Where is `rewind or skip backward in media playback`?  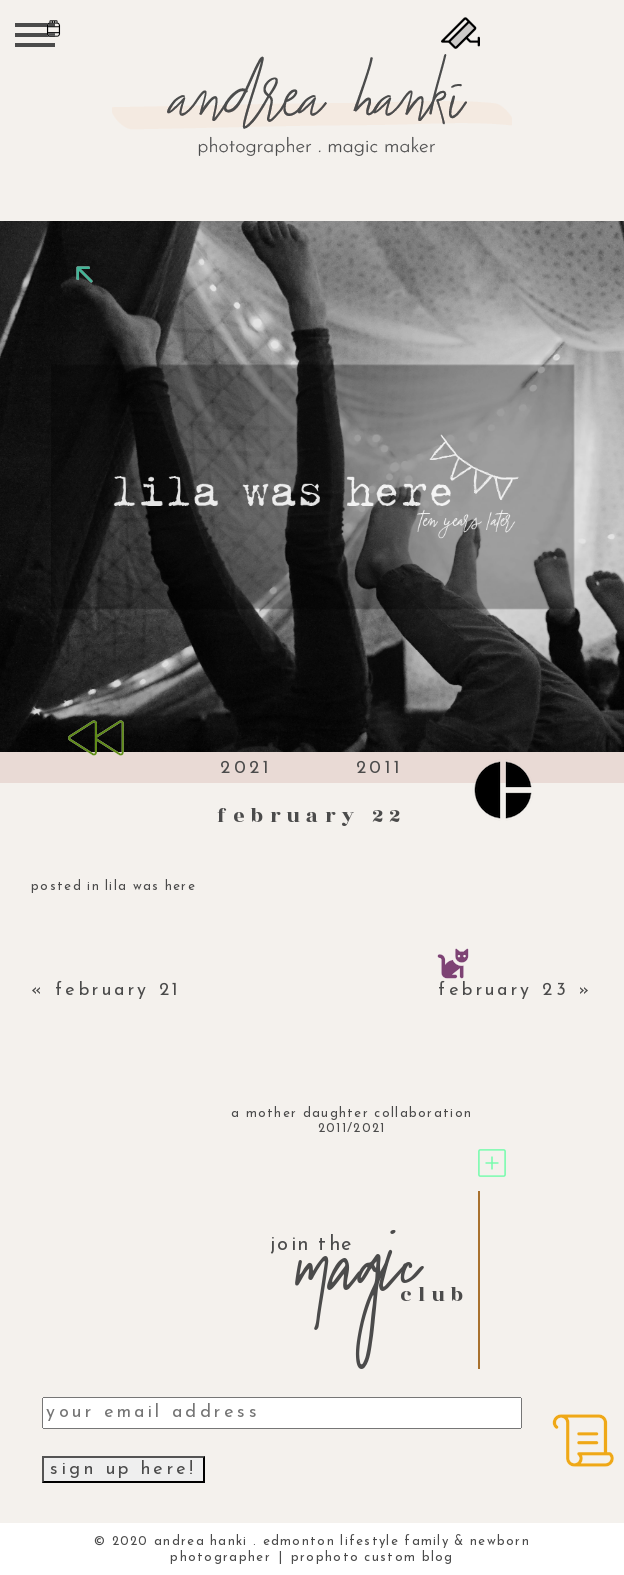 rewind or skip backward in media playback is located at coordinates (98, 738).